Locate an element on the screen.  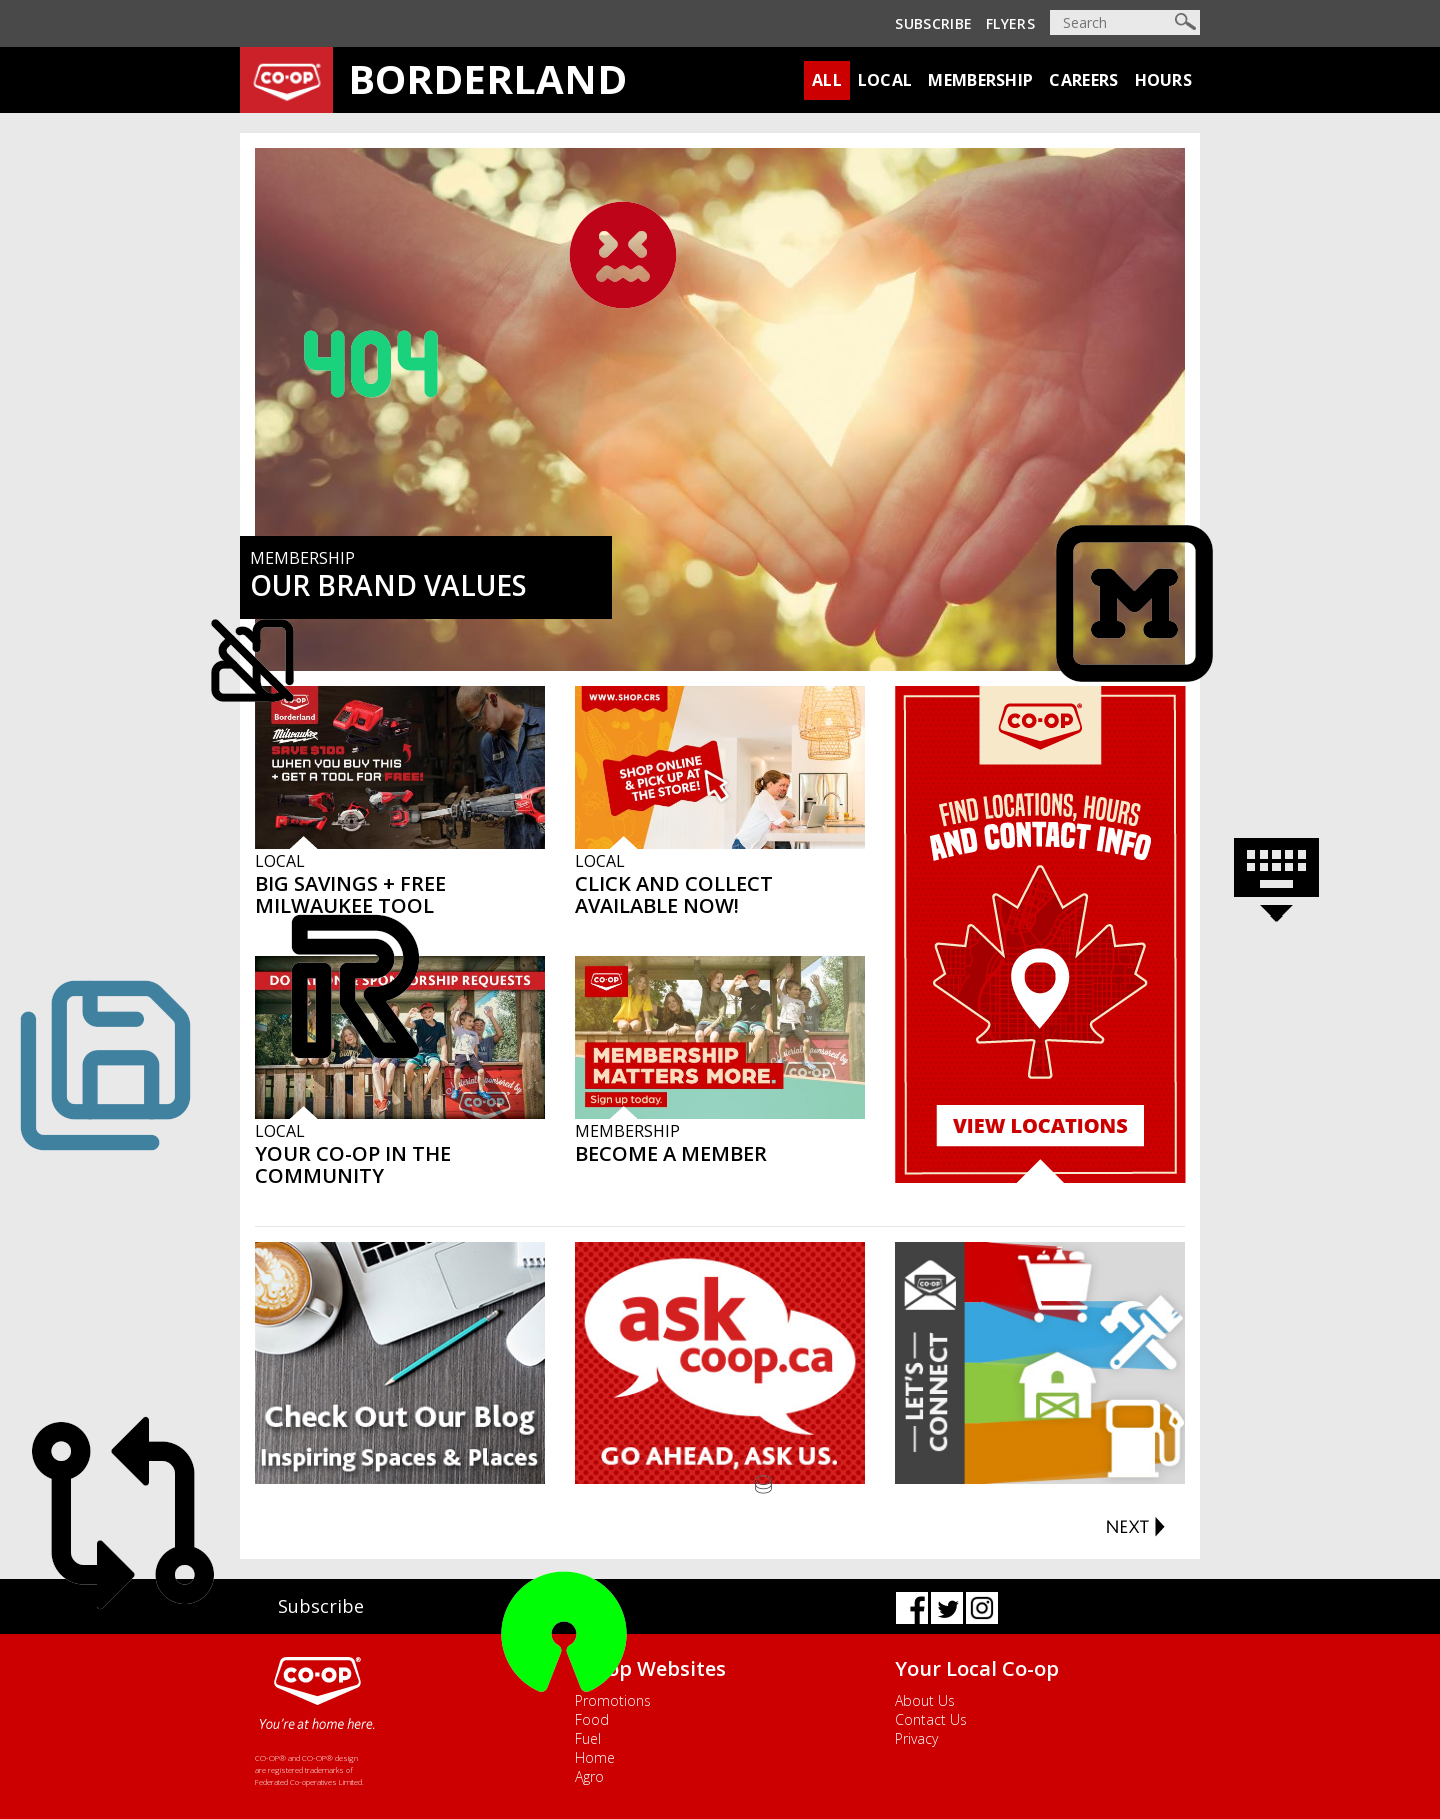
open Medium app is located at coordinates (1134, 603).